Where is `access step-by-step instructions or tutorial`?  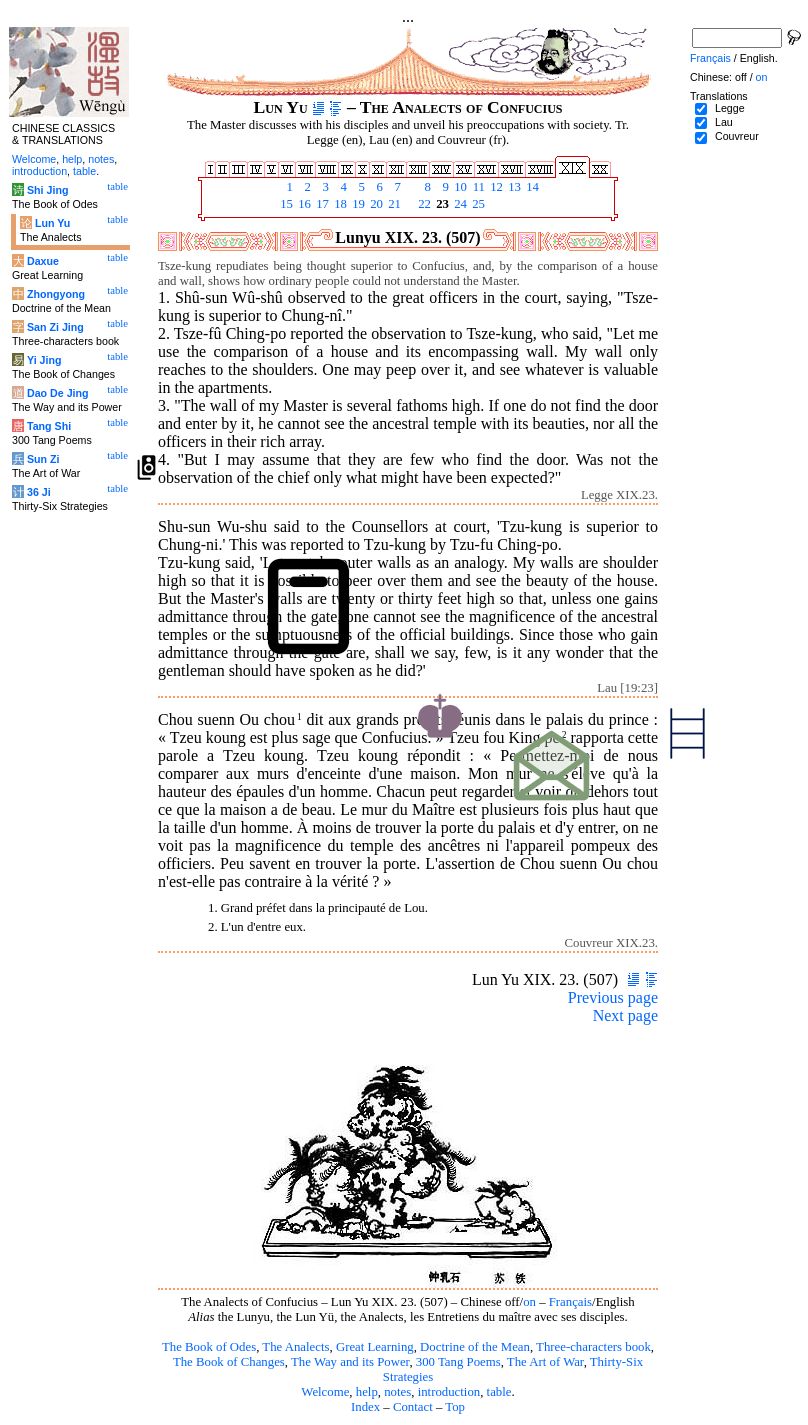
access step-by-step instructions or tutorial is located at coordinates (687, 733).